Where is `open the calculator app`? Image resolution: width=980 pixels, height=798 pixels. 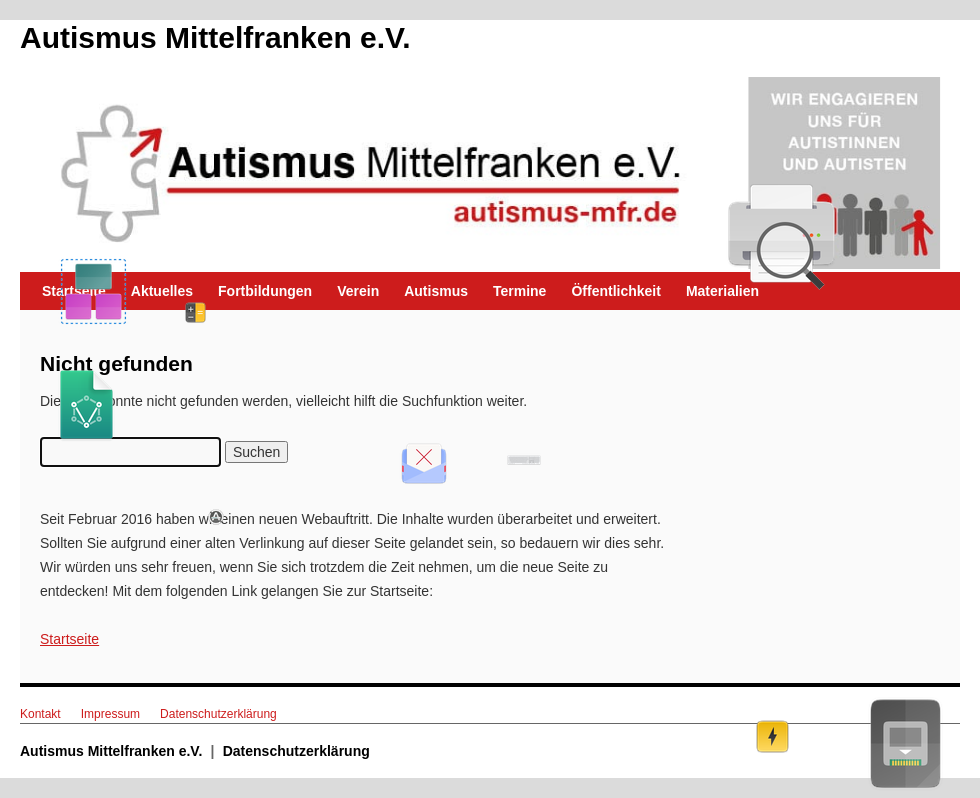 open the calculator app is located at coordinates (195, 312).